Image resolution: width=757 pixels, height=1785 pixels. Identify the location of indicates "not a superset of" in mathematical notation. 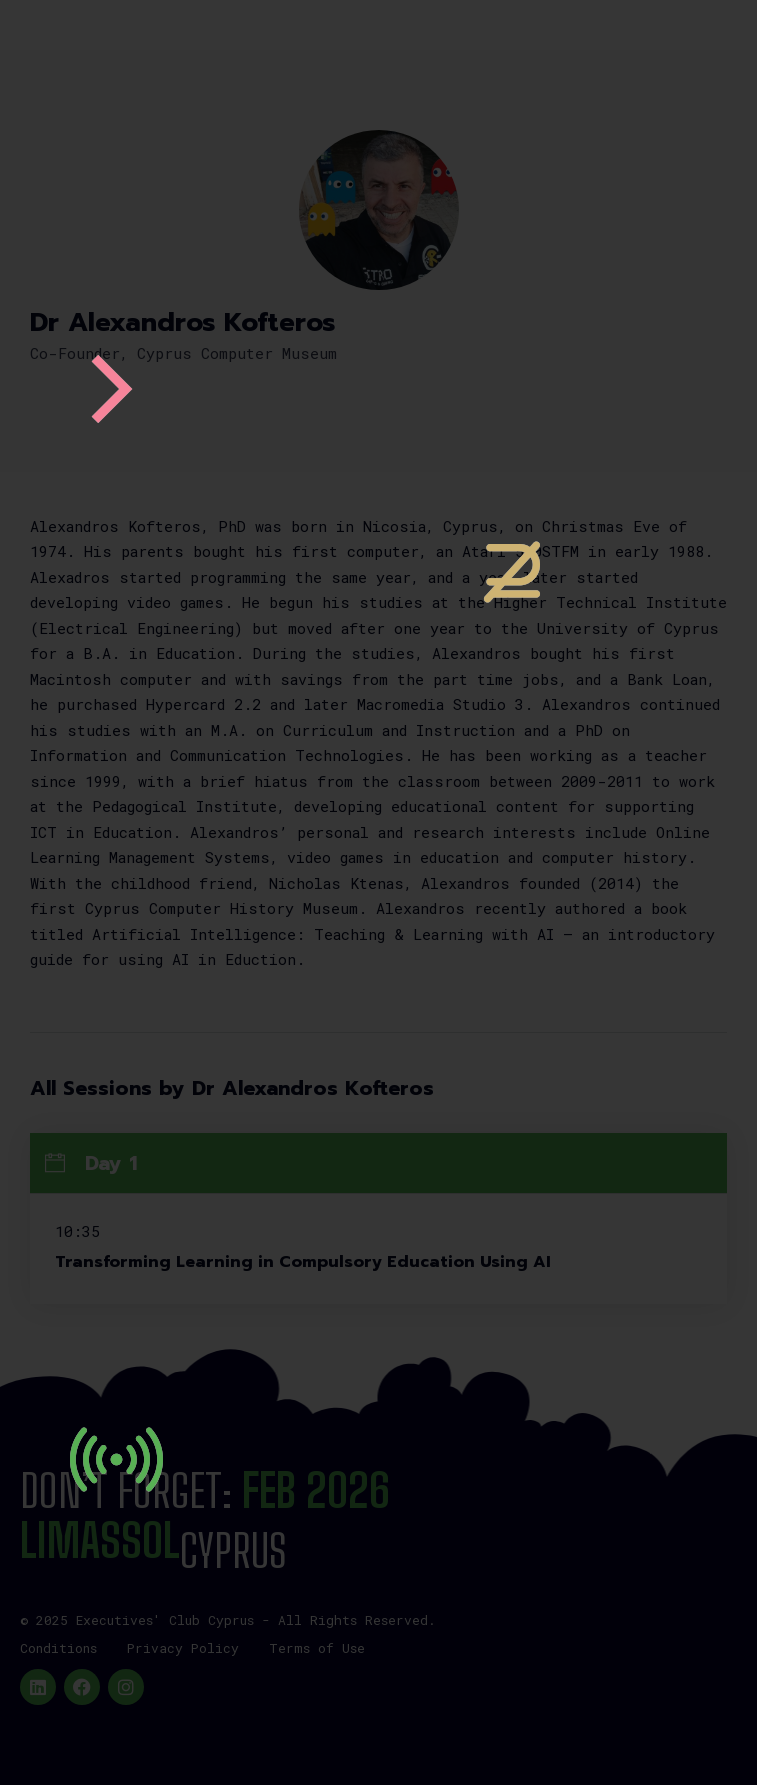
(512, 572).